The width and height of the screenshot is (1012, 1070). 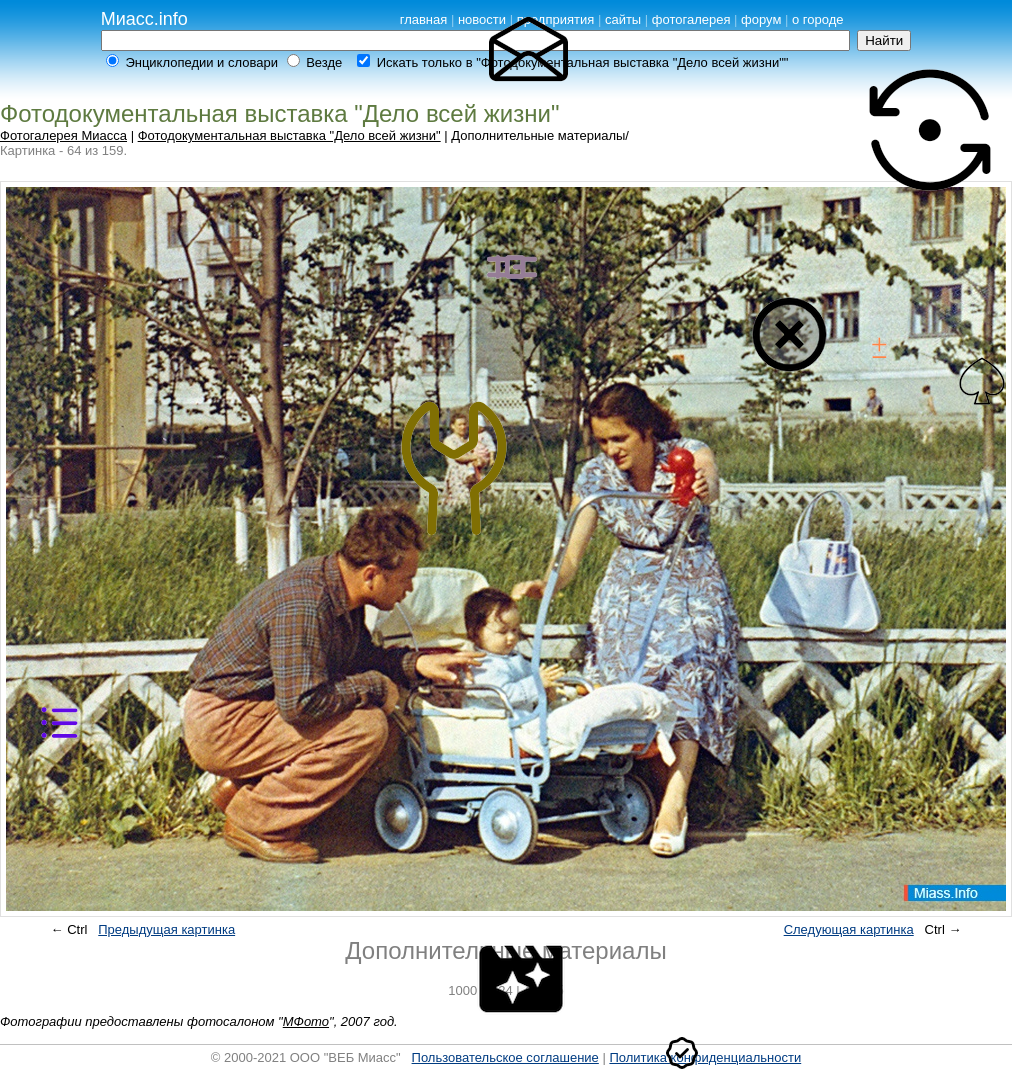 What do you see at coordinates (879, 348) in the screenshot?
I see `view code differences or changes` at bounding box center [879, 348].